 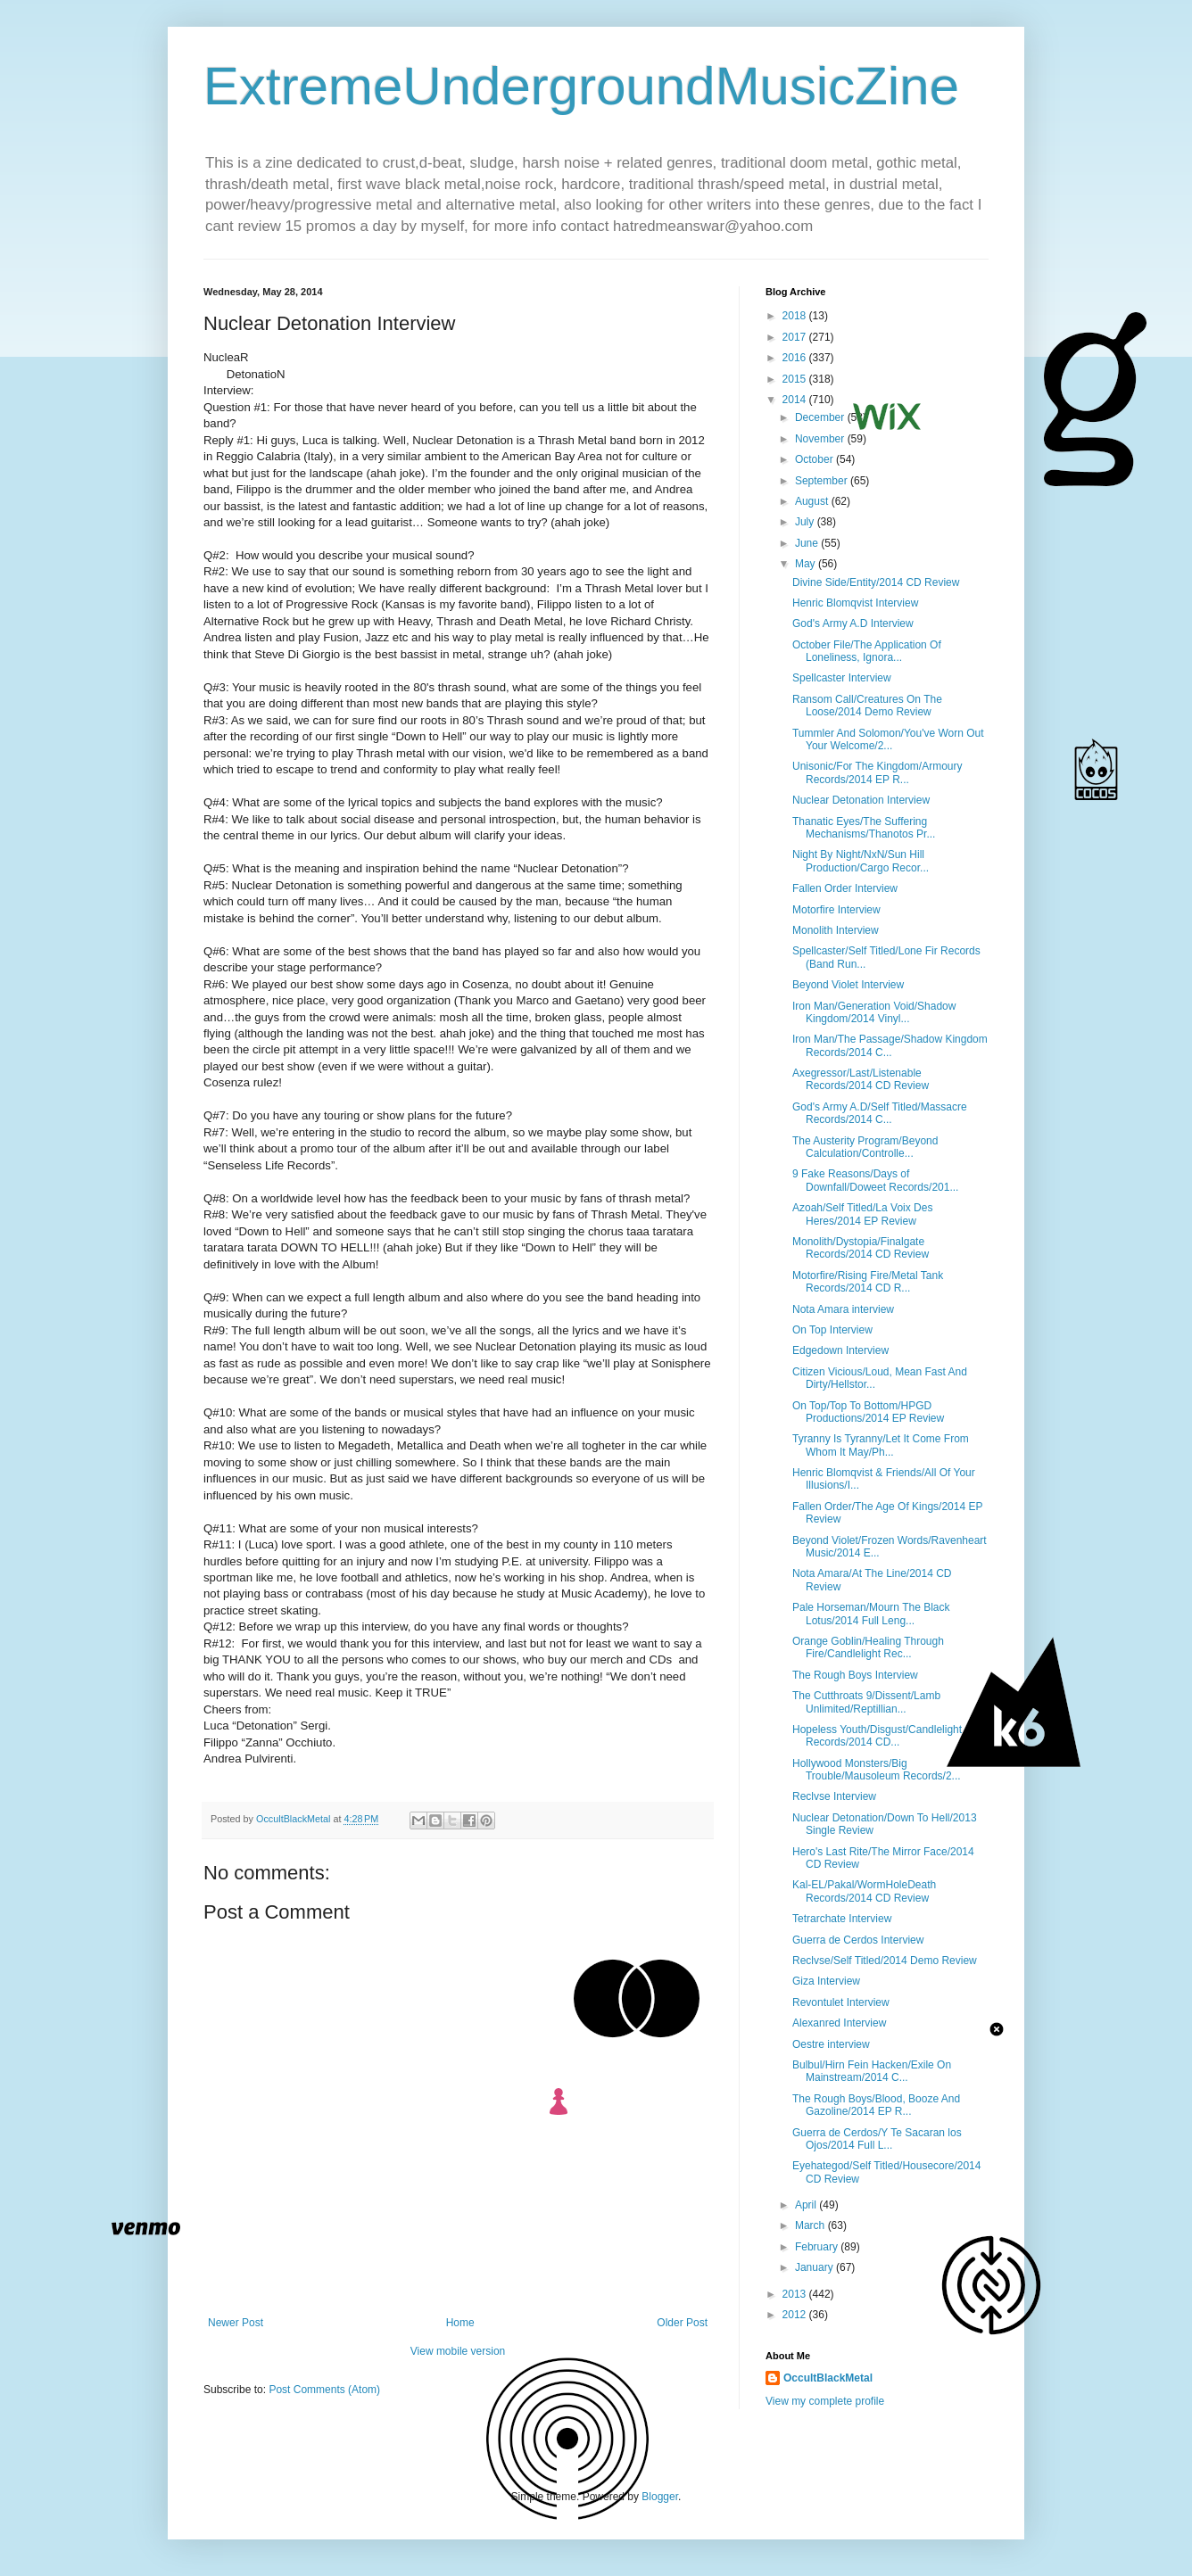 I want to click on open chess.com app, so click(x=559, y=2101).